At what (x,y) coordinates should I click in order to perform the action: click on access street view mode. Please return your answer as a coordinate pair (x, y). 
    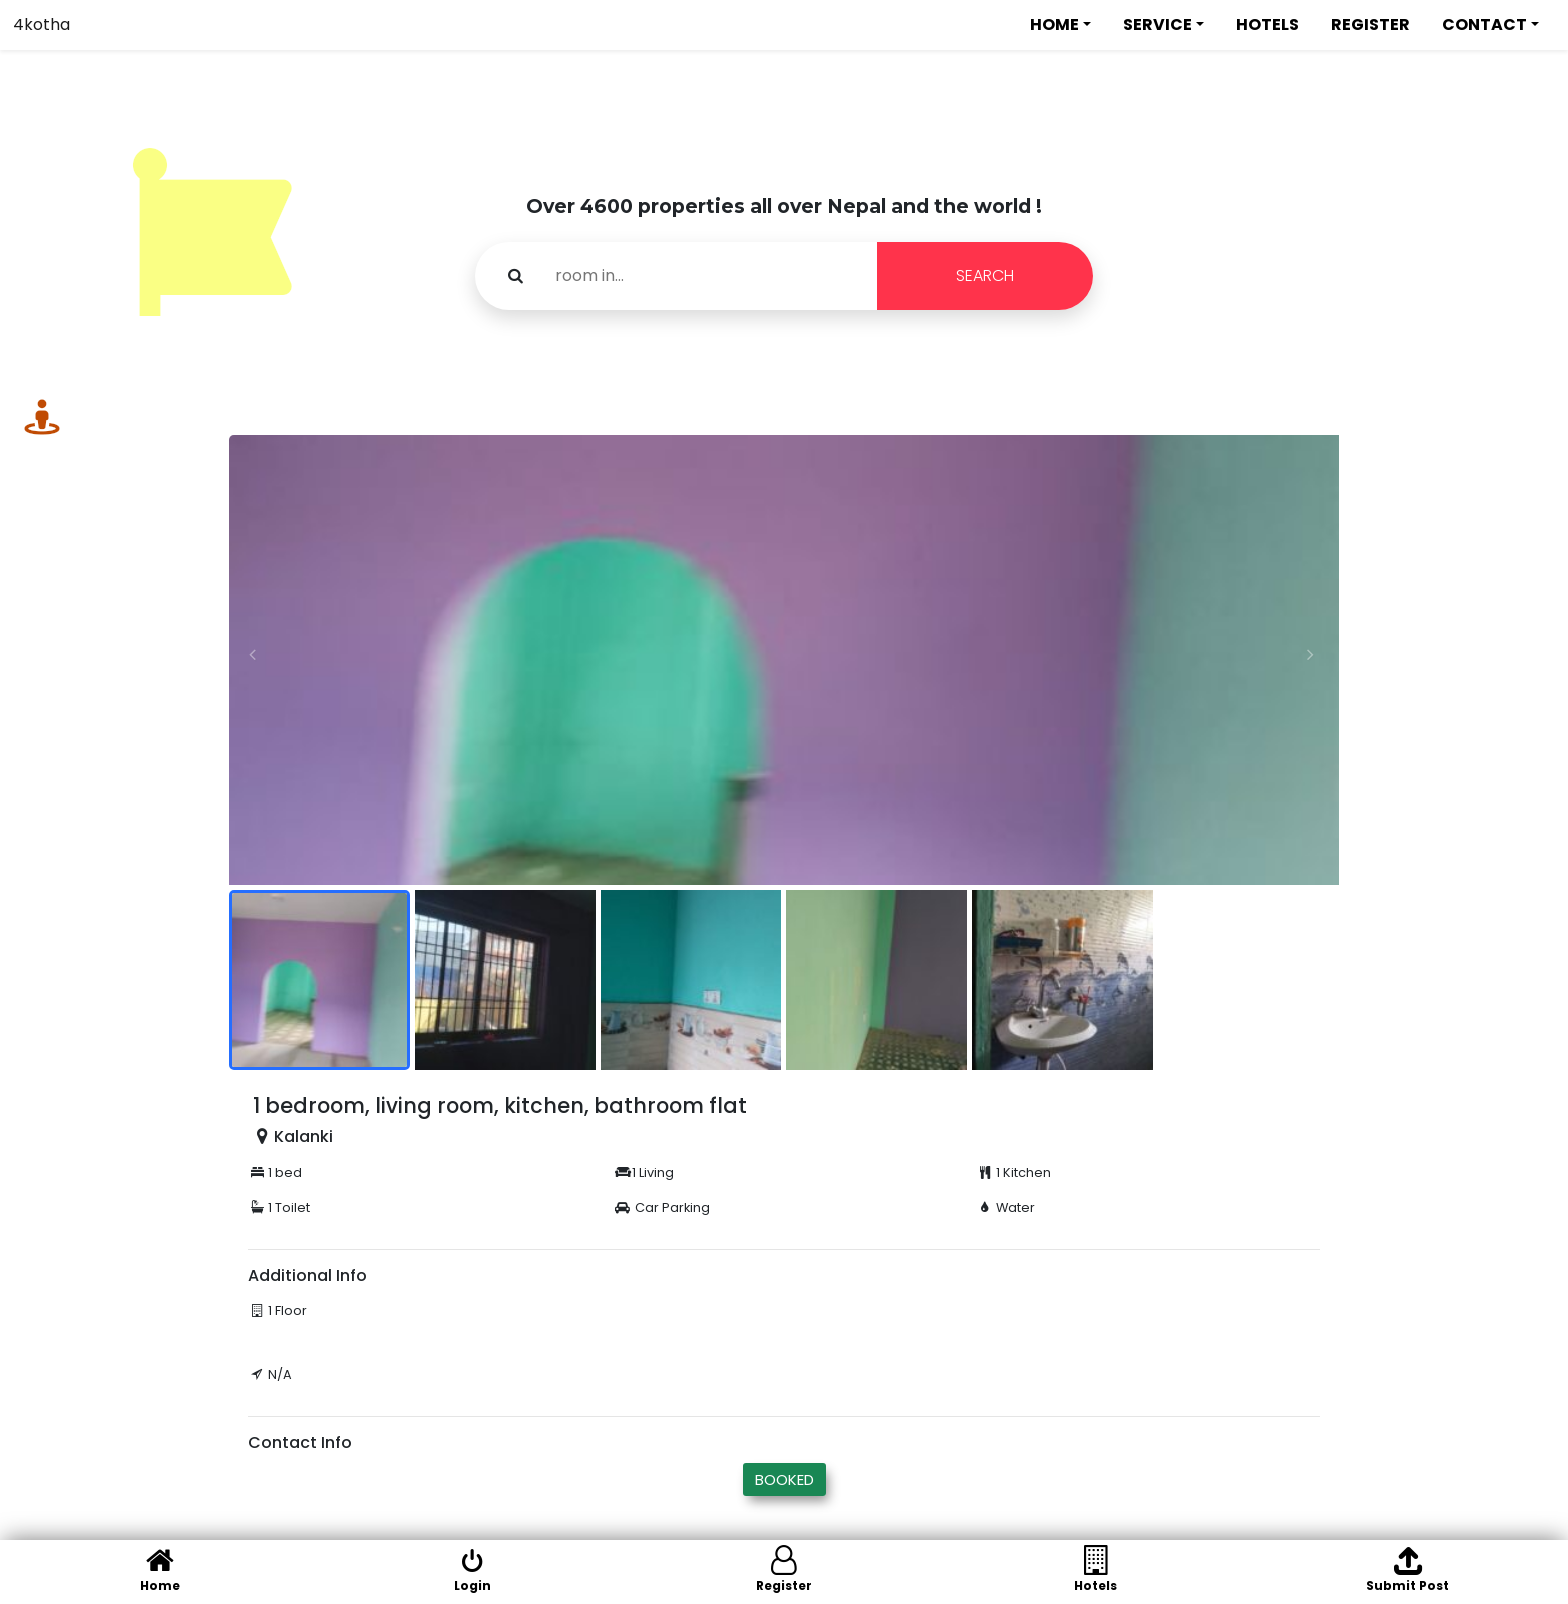
    Looking at the image, I should click on (42, 417).